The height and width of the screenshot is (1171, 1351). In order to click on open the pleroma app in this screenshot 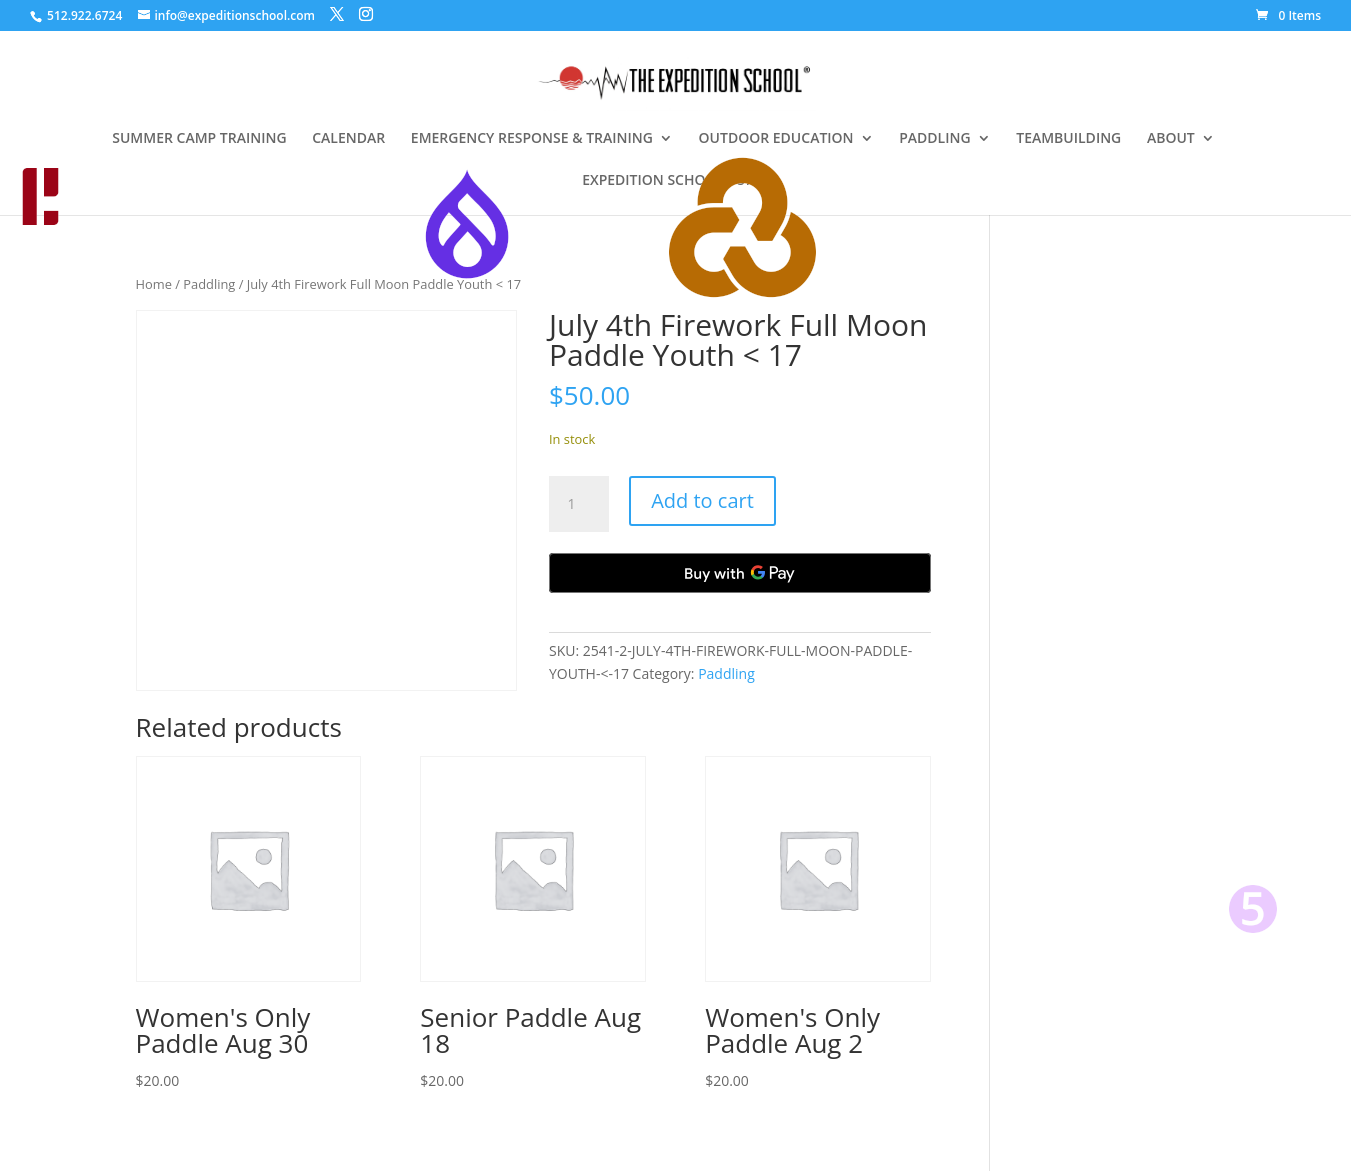, I will do `click(40, 196)`.